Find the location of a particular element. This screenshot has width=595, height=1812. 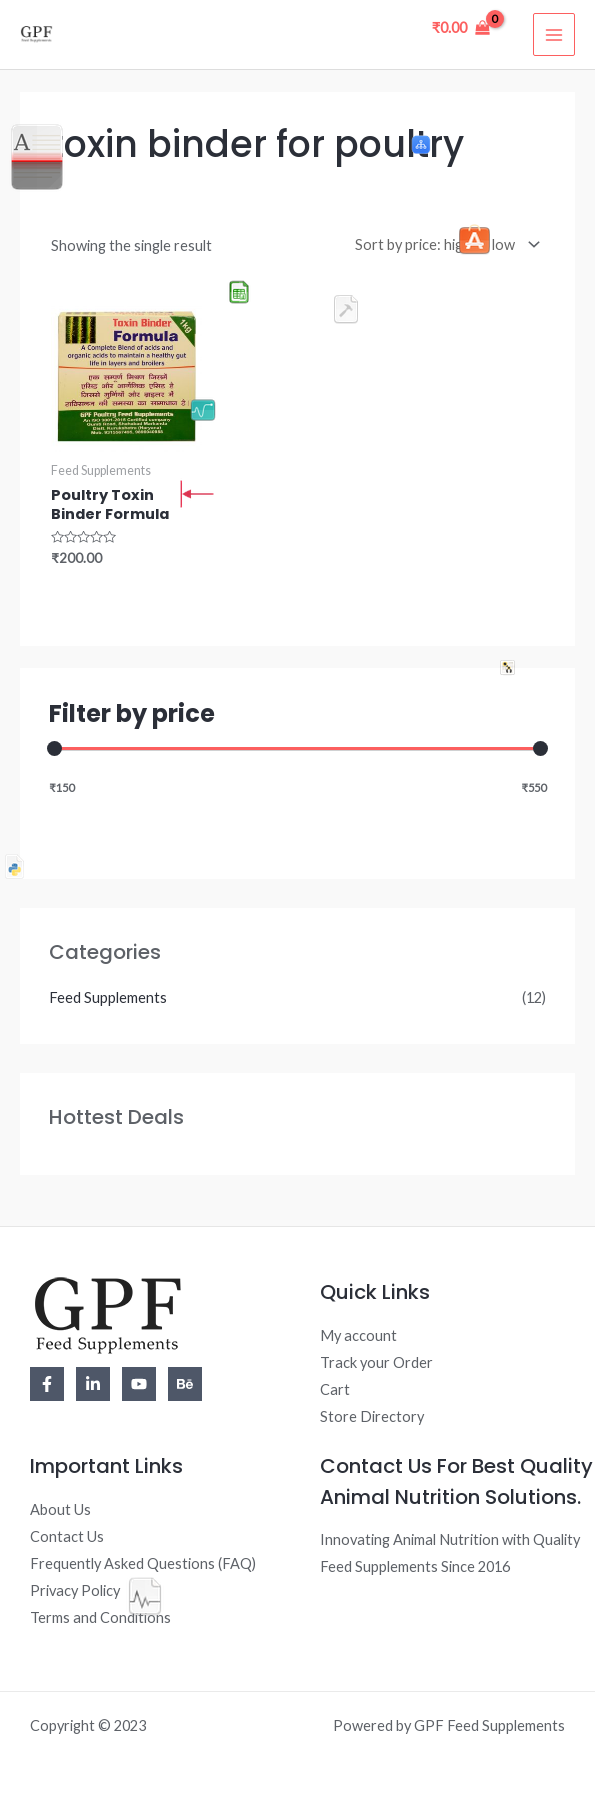

open the software center to browse and install applications is located at coordinates (474, 240).